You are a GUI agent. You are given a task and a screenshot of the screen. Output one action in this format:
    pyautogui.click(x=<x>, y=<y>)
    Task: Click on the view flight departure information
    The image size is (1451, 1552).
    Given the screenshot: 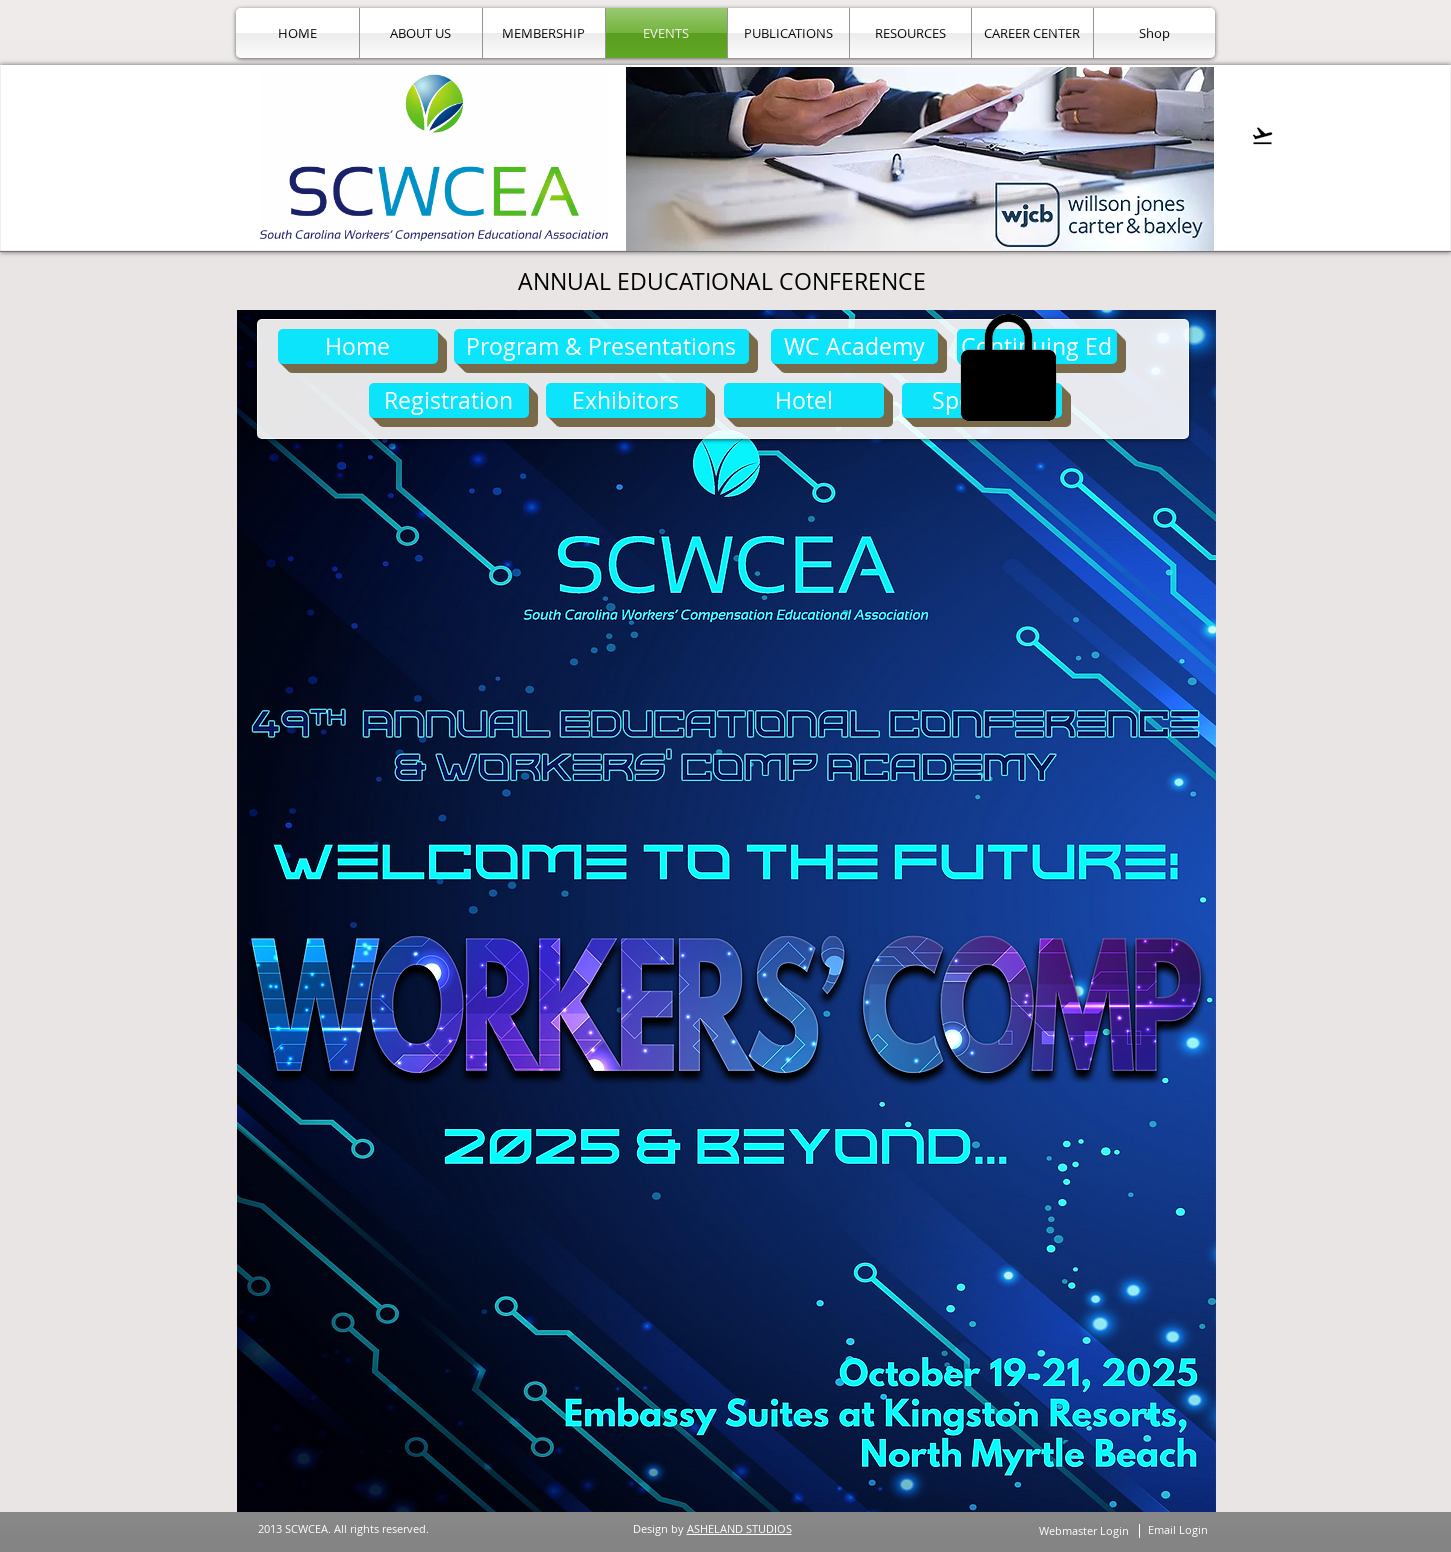 What is the action you would take?
    pyautogui.click(x=1262, y=135)
    